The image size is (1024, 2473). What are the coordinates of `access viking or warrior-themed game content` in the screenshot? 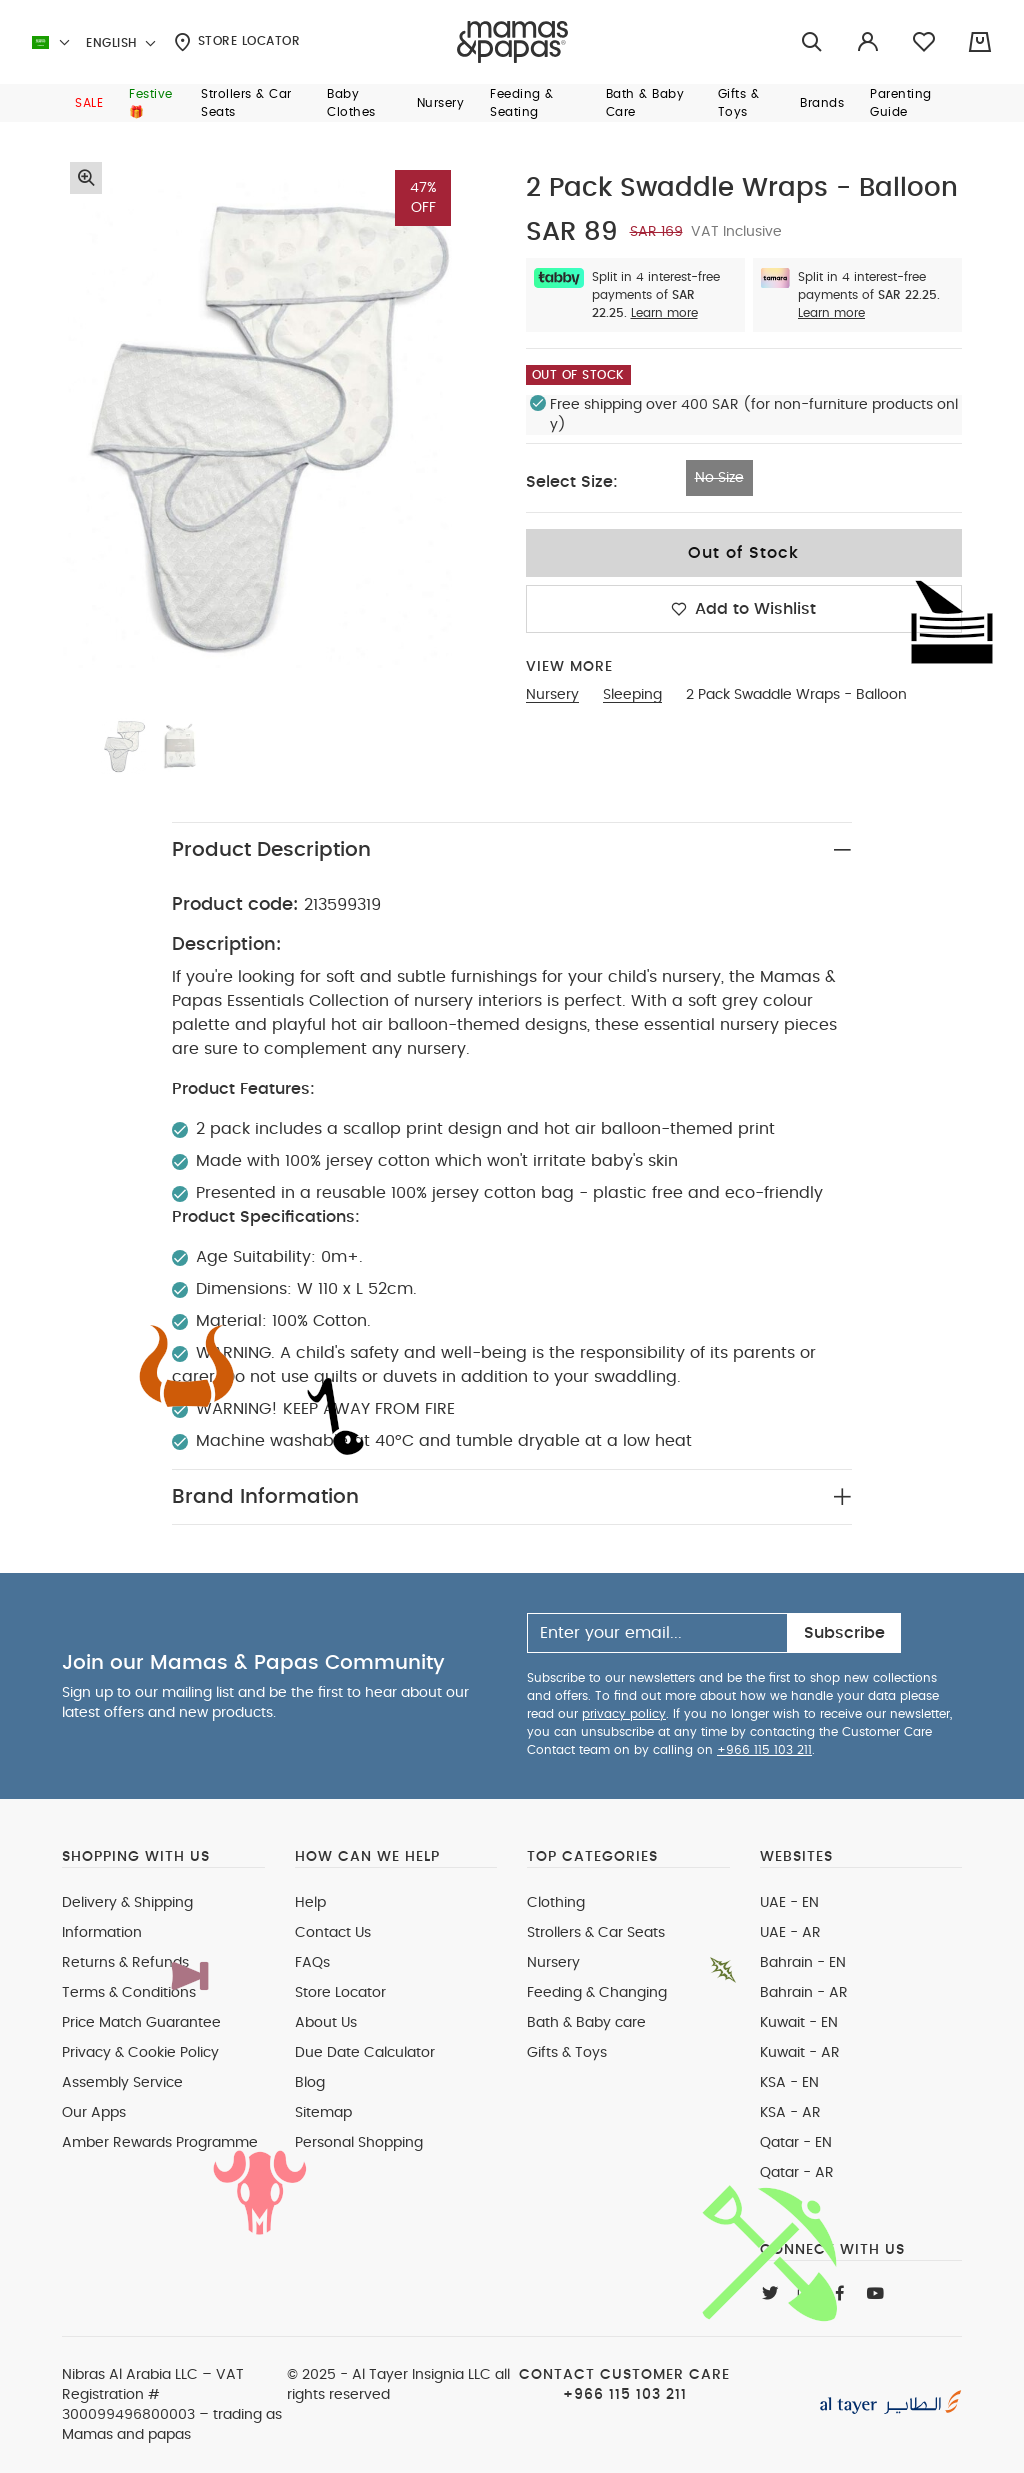 It's located at (187, 1369).